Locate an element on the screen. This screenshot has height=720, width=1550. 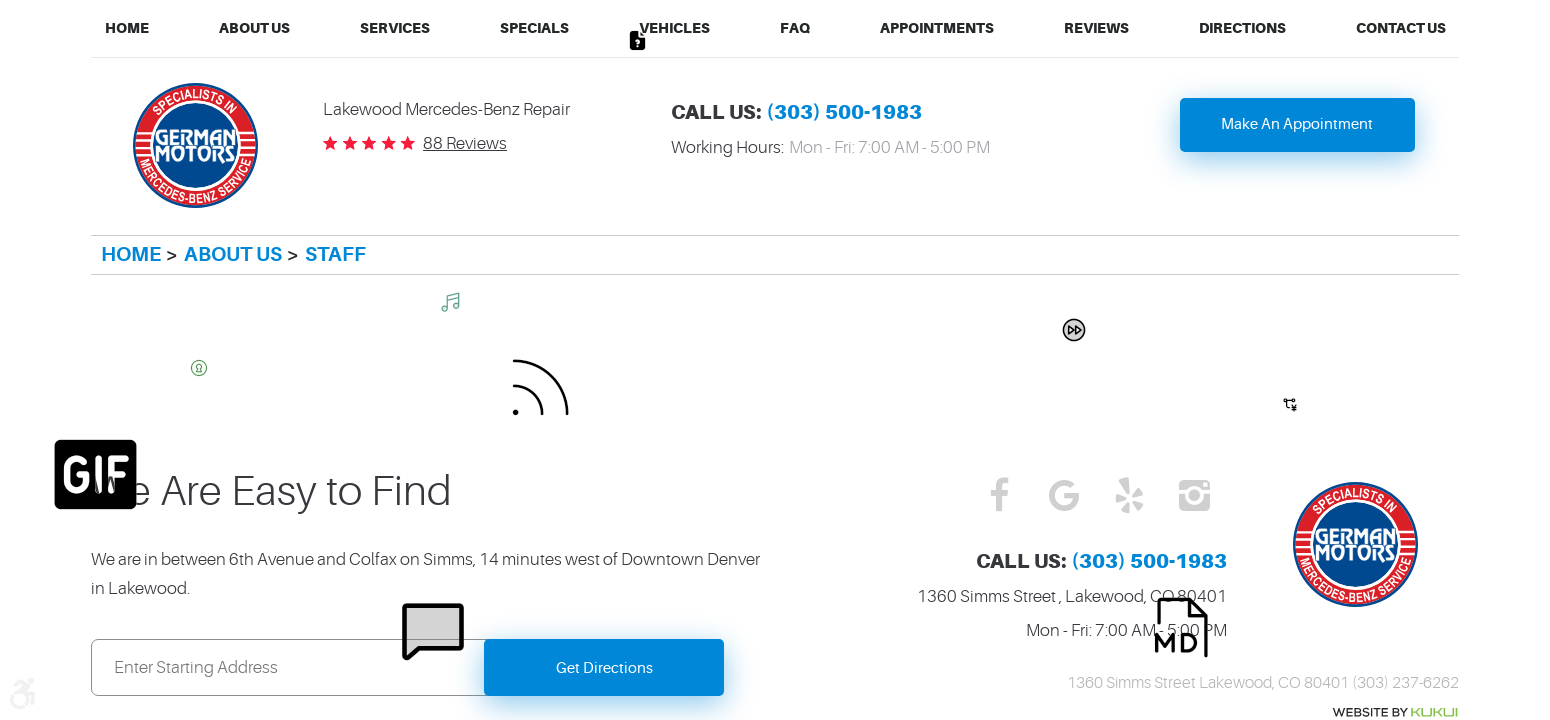
access security or privacy settings is located at coordinates (199, 368).